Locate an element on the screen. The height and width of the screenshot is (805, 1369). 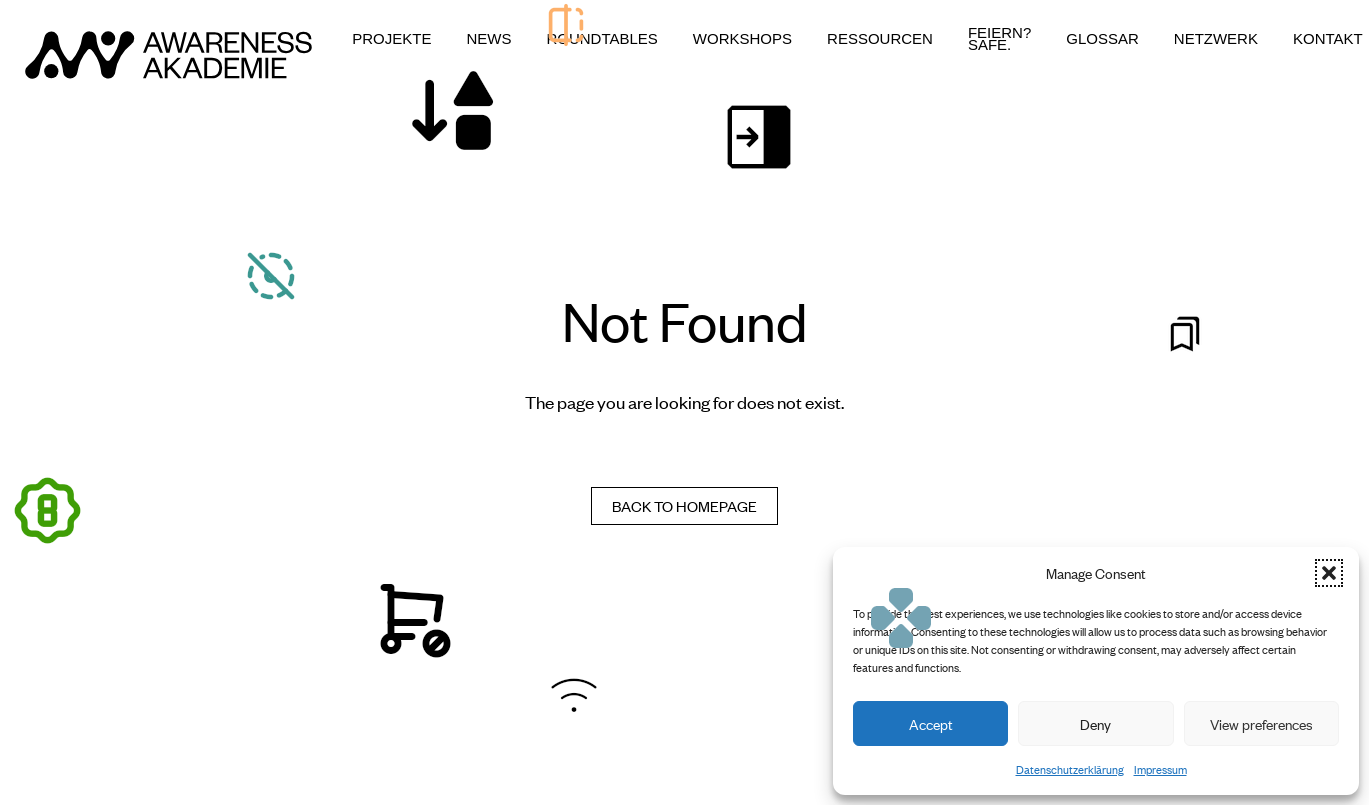
indicates moderate wifi signal strength is located at coordinates (574, 687).